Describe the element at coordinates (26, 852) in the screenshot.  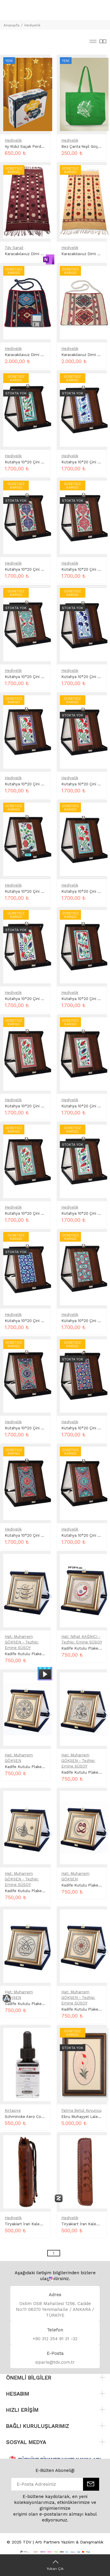
I see `open windows terminal preview app` at that location.